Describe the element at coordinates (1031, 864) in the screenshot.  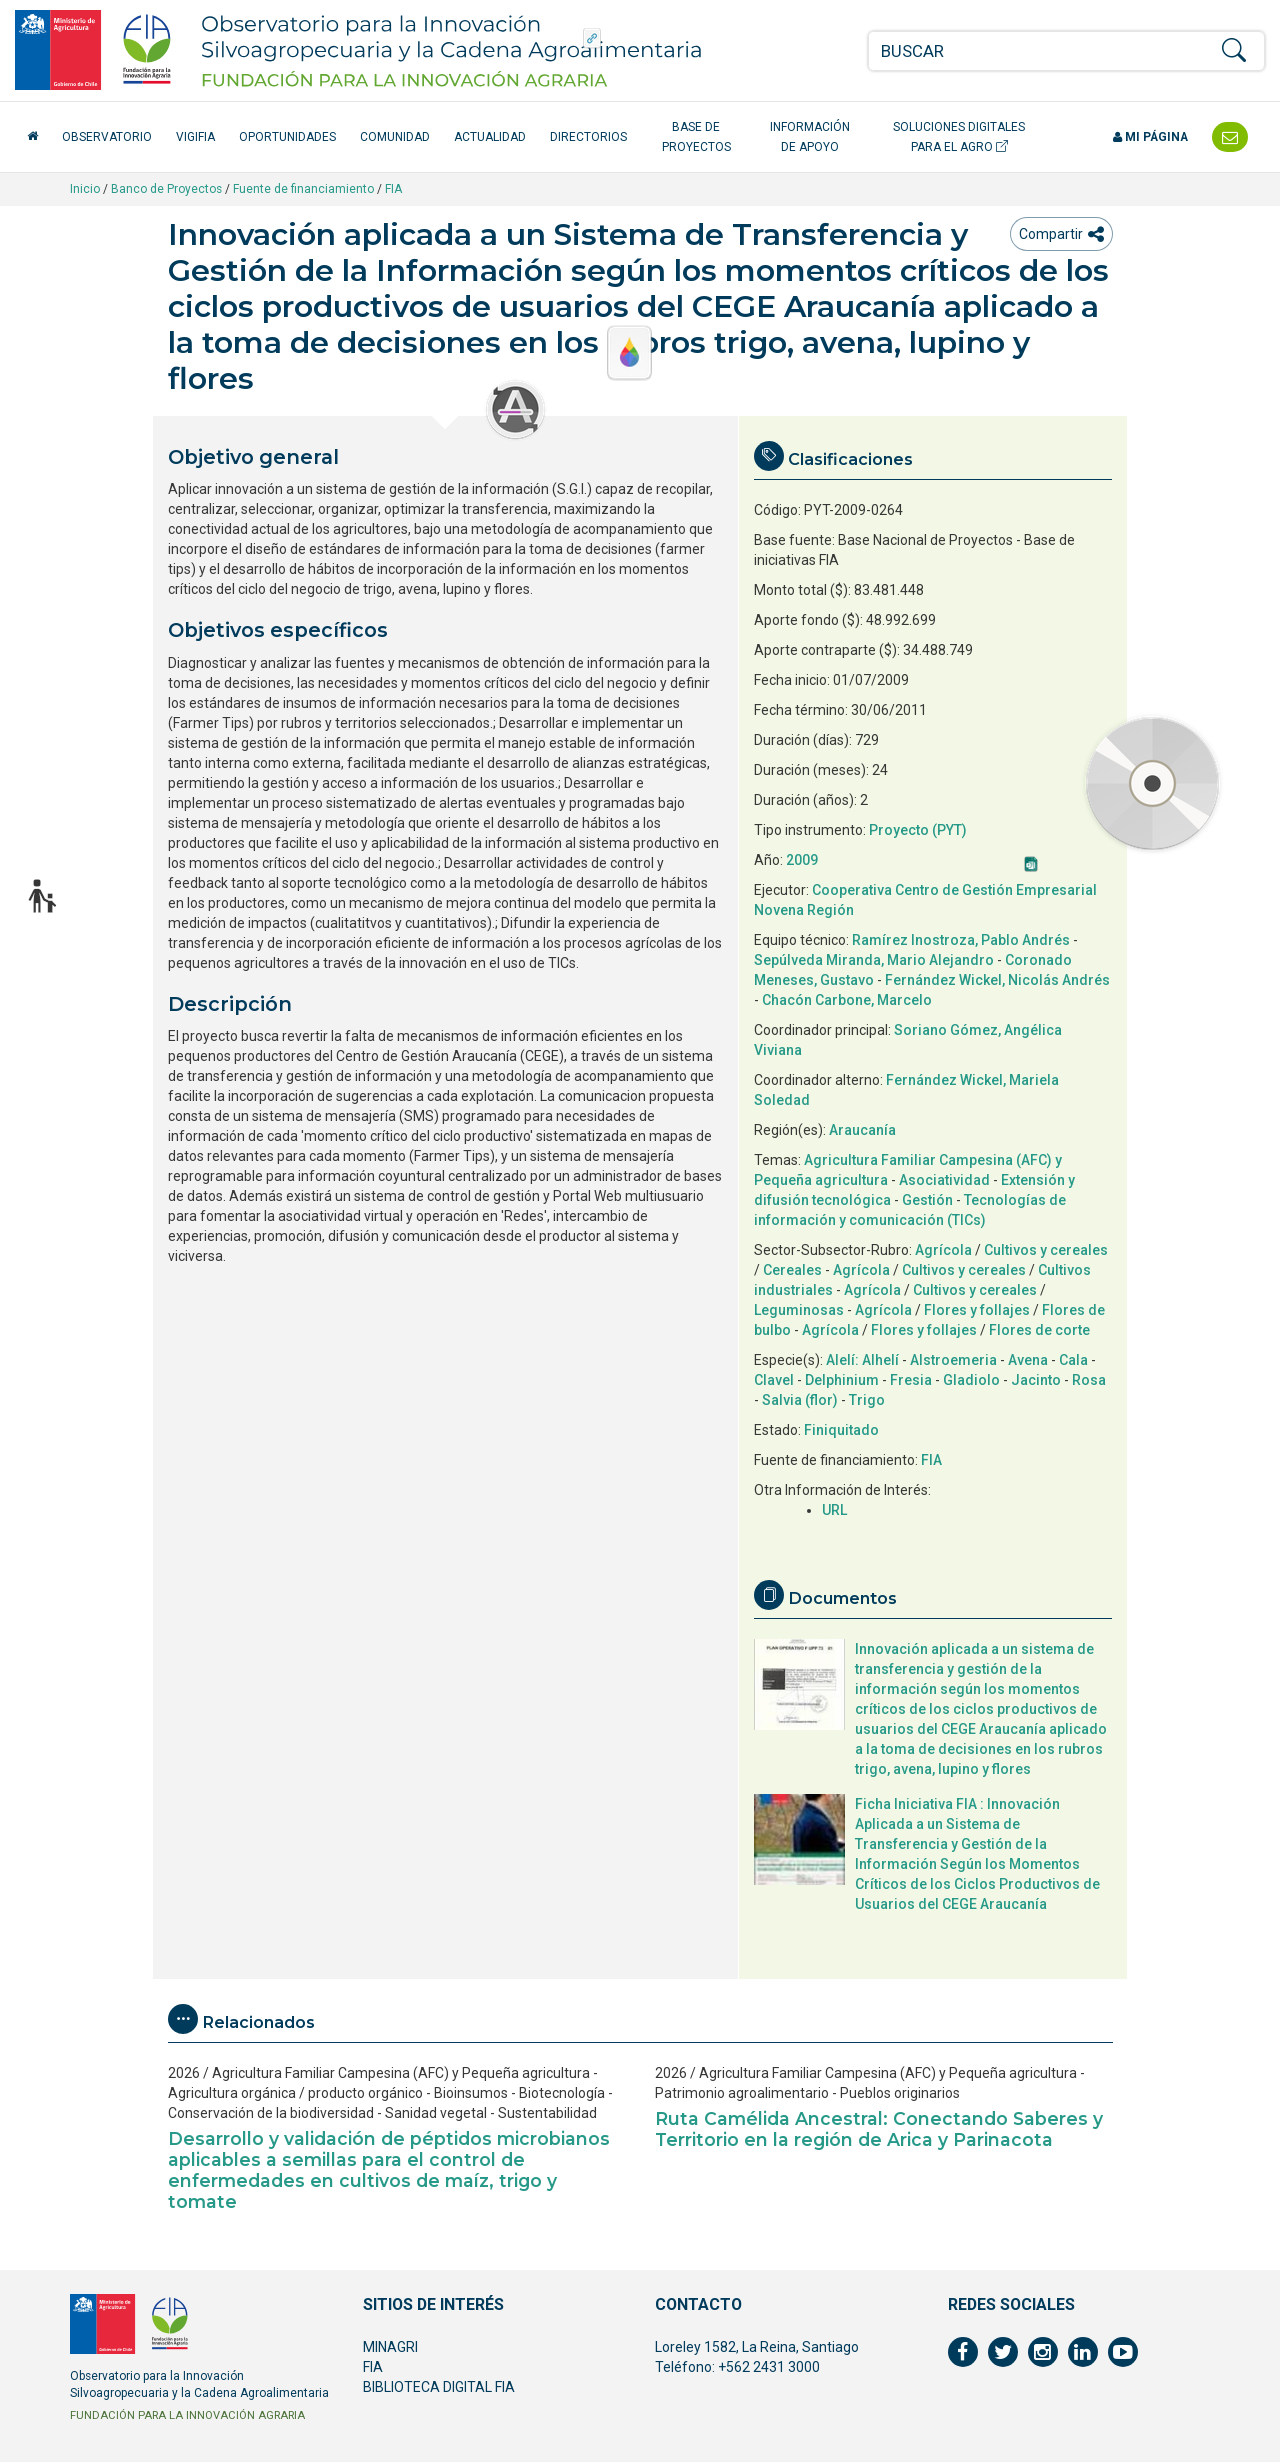
I see `a microsoft publisher document file` at that location.